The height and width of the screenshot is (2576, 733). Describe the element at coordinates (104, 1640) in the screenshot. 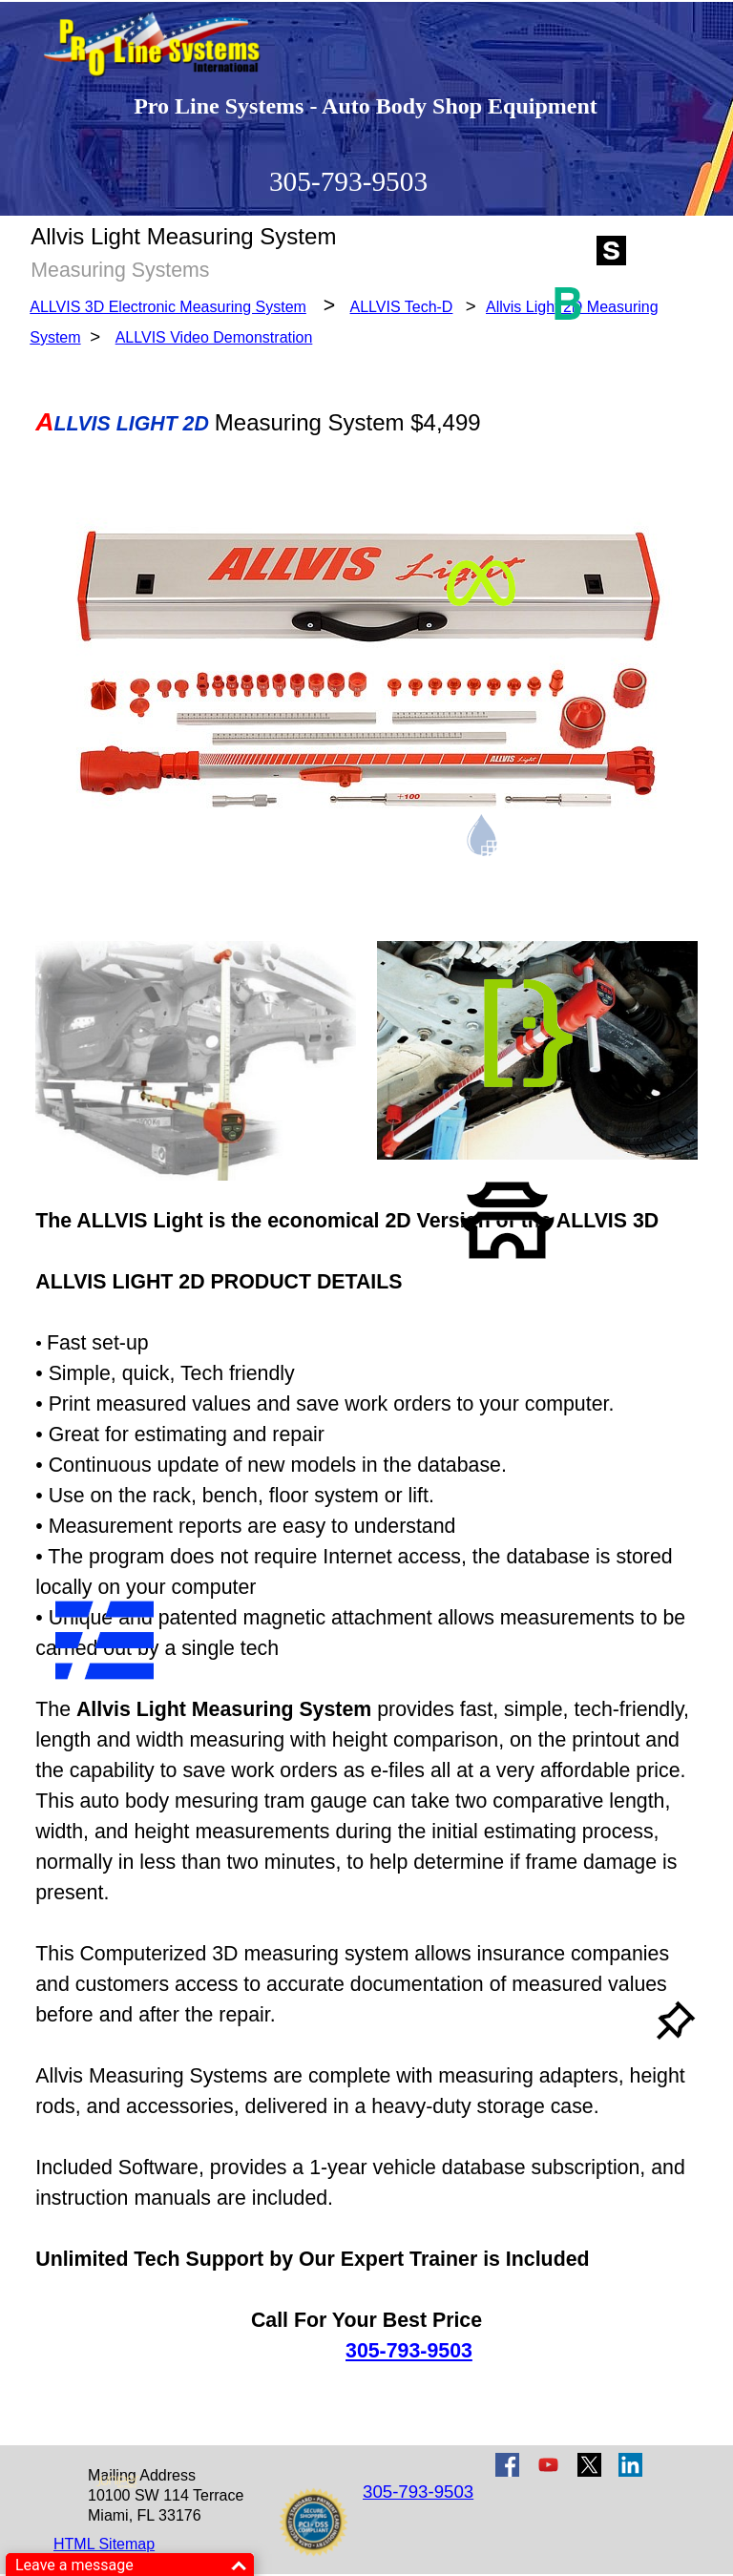

I see `serverless framework logo` at that location.